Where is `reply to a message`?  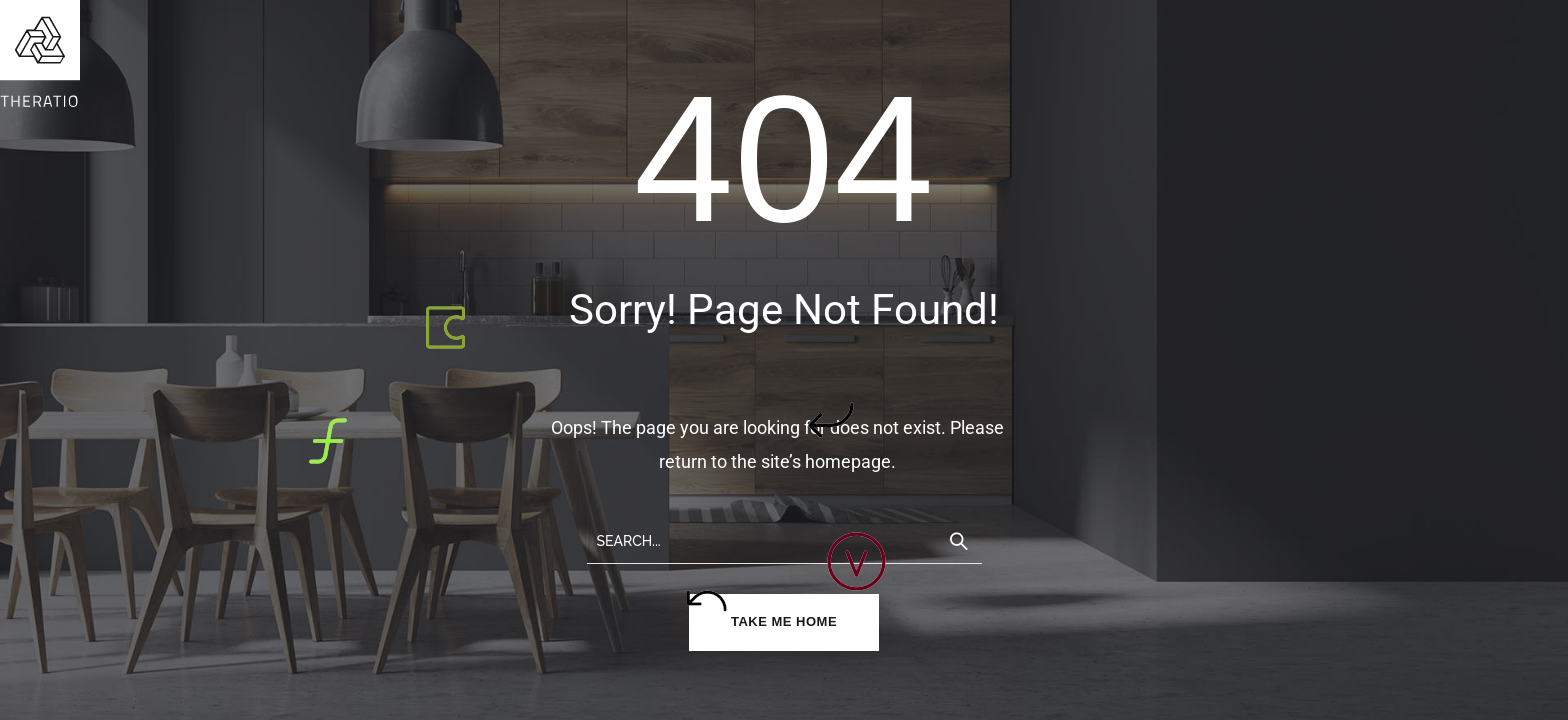 reply to a message is located at coordinates (831, 420).